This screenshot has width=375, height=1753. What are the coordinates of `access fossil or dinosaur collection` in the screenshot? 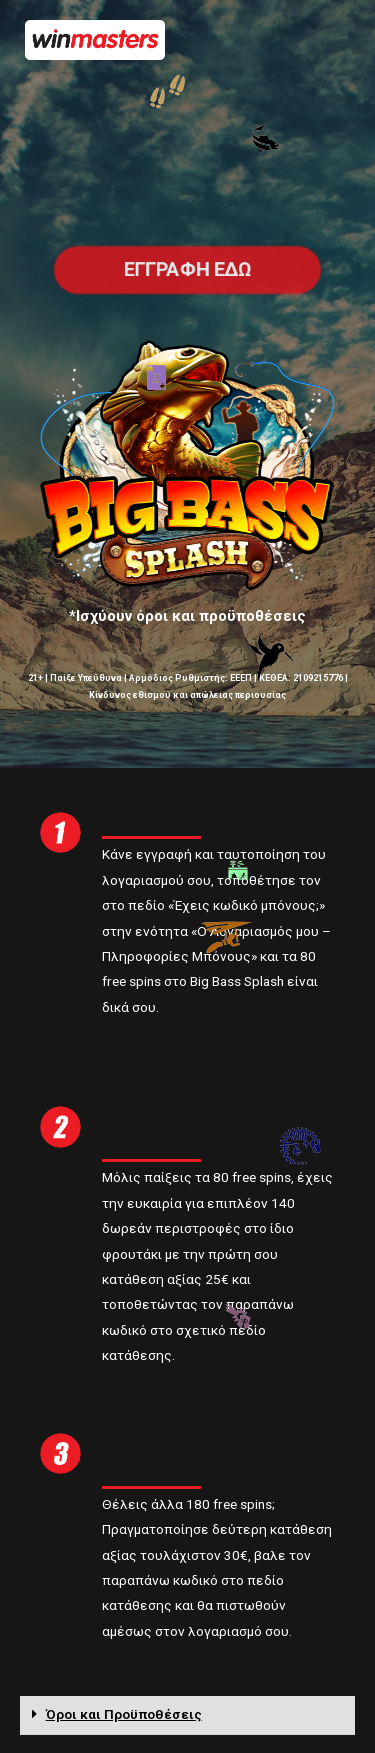 It's located at (300, 1146).